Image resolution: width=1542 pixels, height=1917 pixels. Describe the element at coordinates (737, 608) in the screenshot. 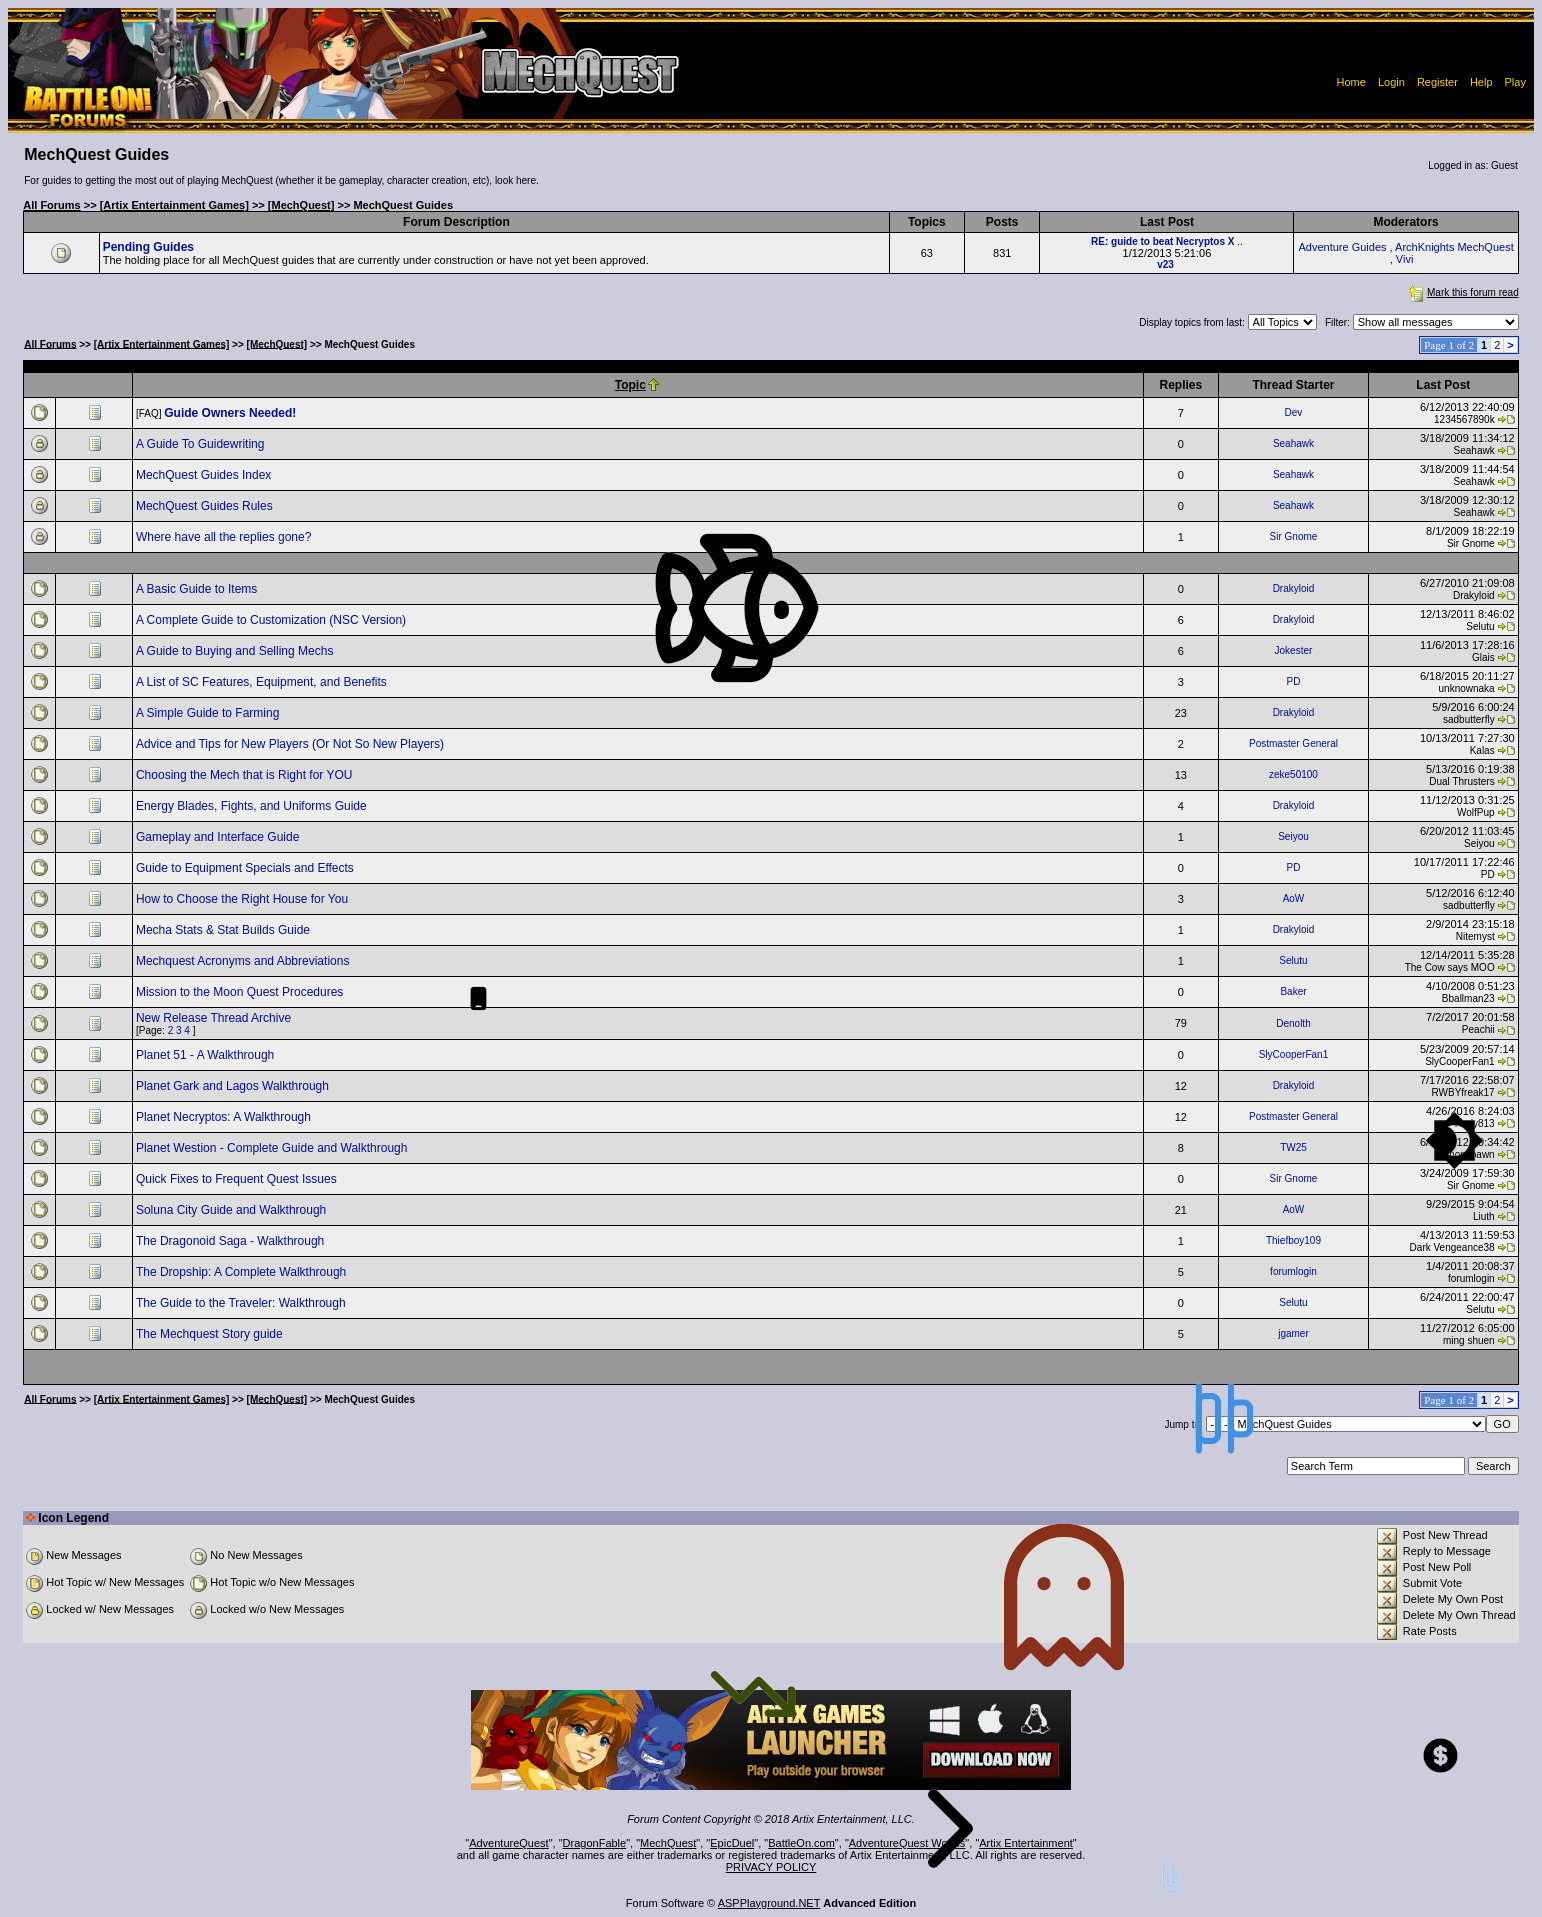

I see `access aquarium or fish-related features` at that location.